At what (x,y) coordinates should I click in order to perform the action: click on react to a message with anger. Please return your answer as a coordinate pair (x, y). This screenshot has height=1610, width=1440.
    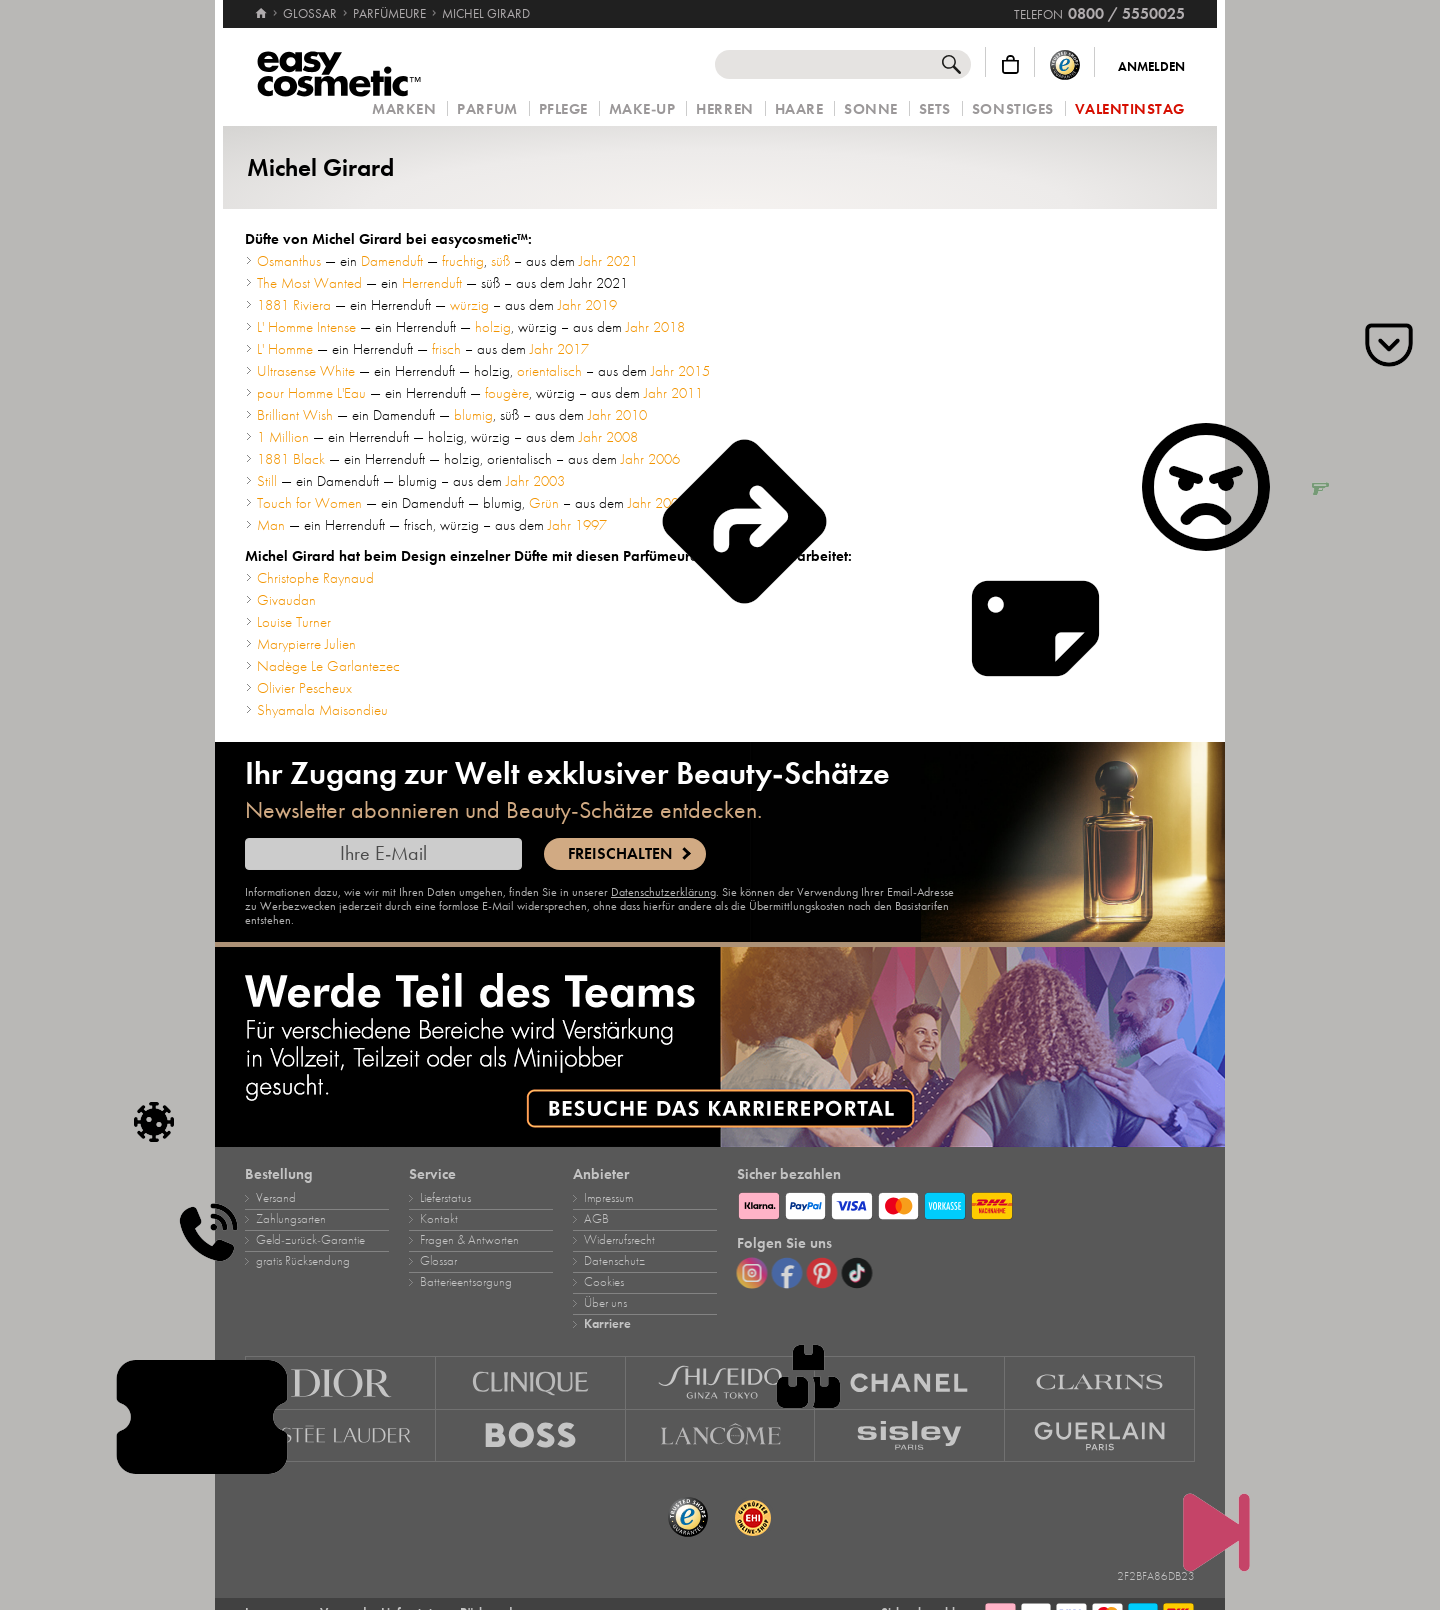
    Looking at the image, I should click on (1206, 487).